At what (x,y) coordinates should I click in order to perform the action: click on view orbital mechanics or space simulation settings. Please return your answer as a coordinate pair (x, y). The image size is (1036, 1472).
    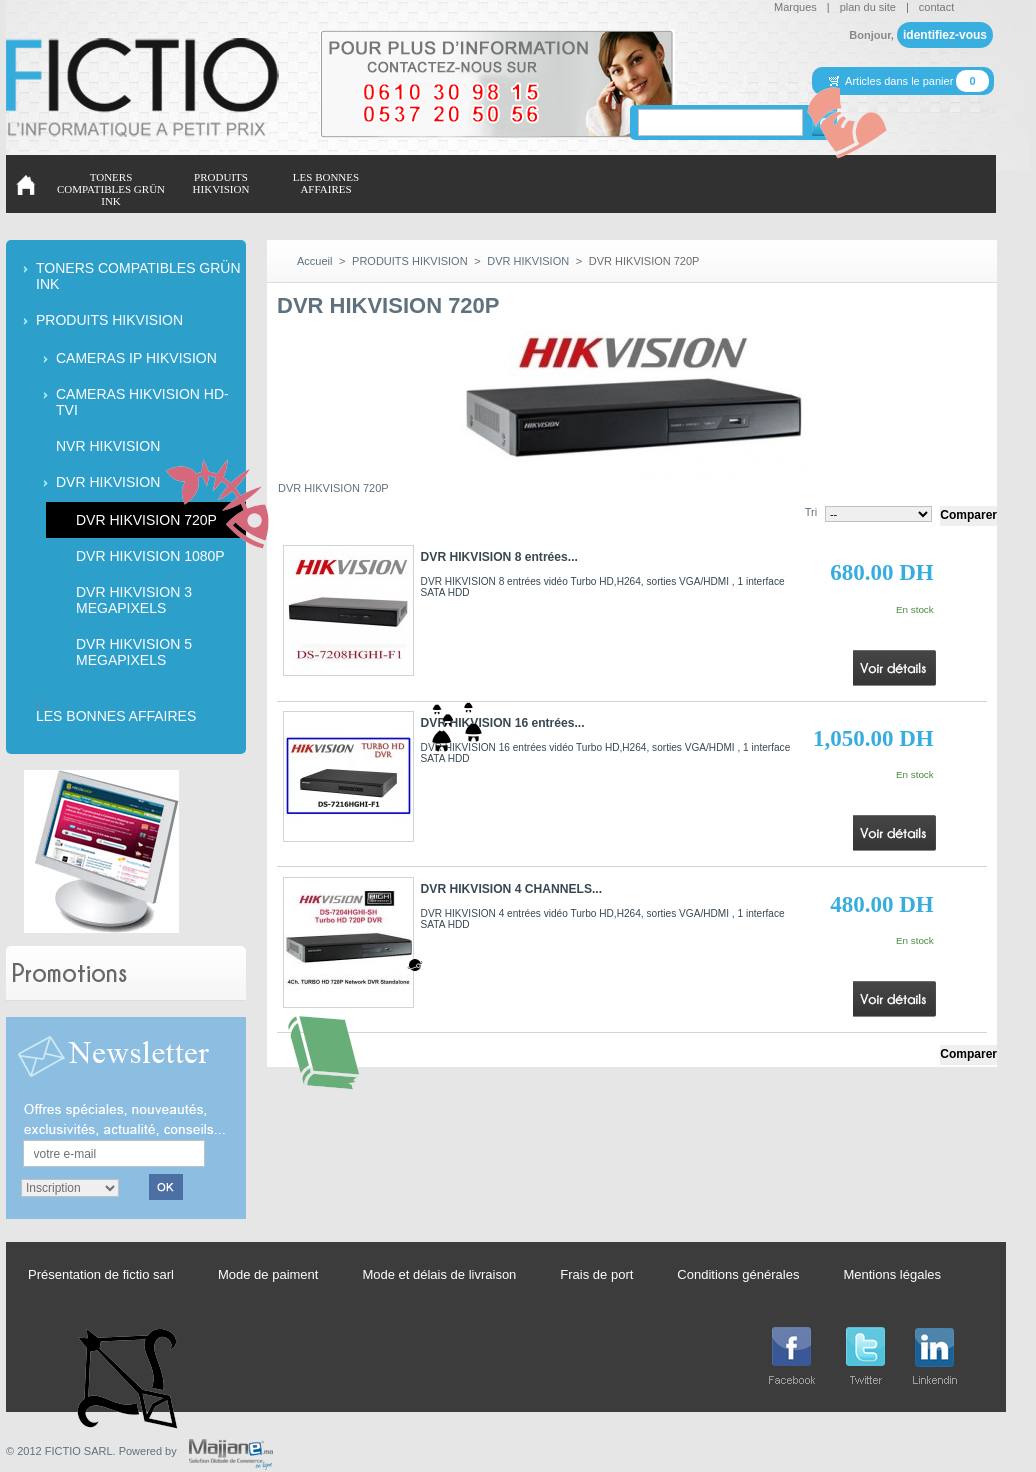
    Looking at the image, I should click on (415, 965).